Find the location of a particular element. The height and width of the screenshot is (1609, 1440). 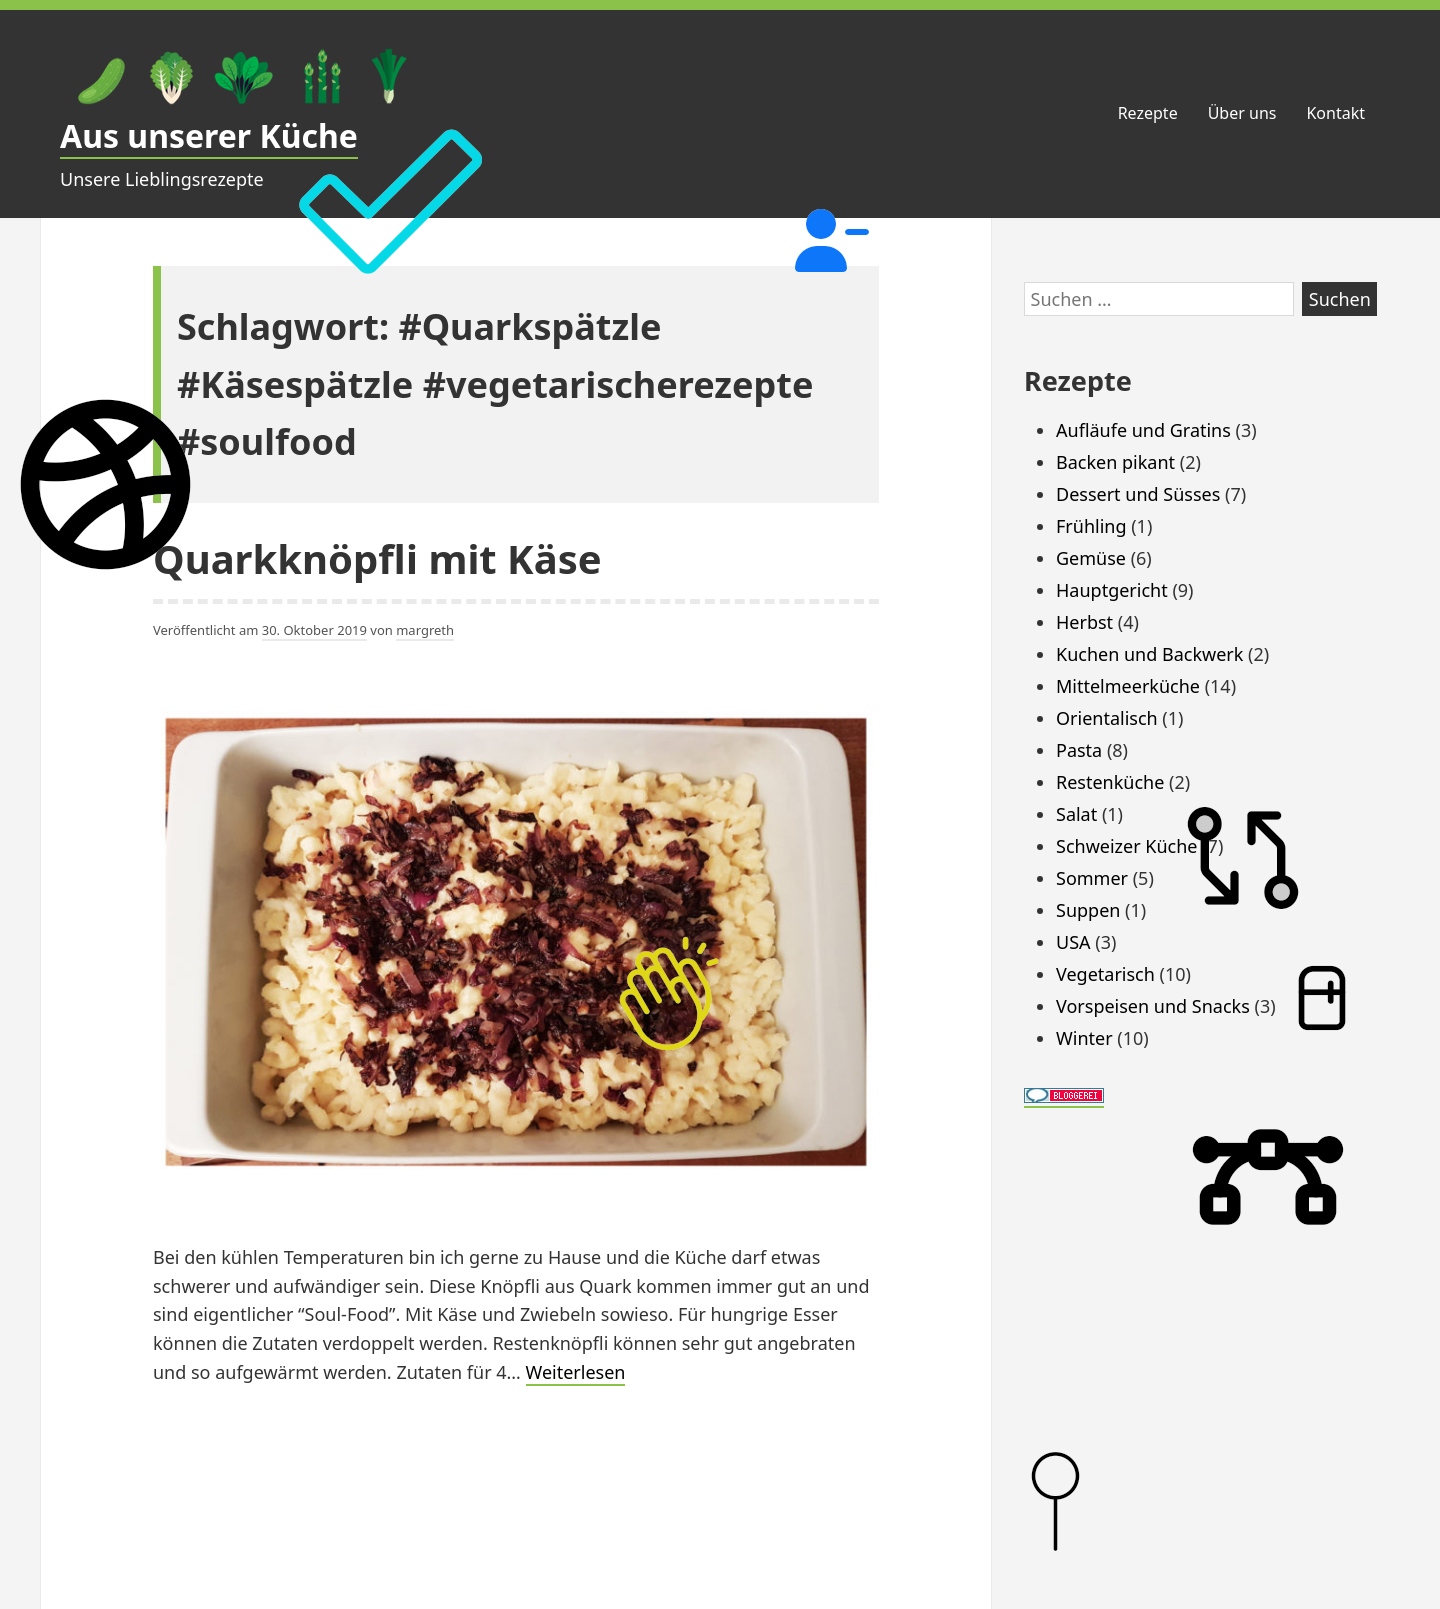

remove a user or contact is located at coordinates (829, 240).